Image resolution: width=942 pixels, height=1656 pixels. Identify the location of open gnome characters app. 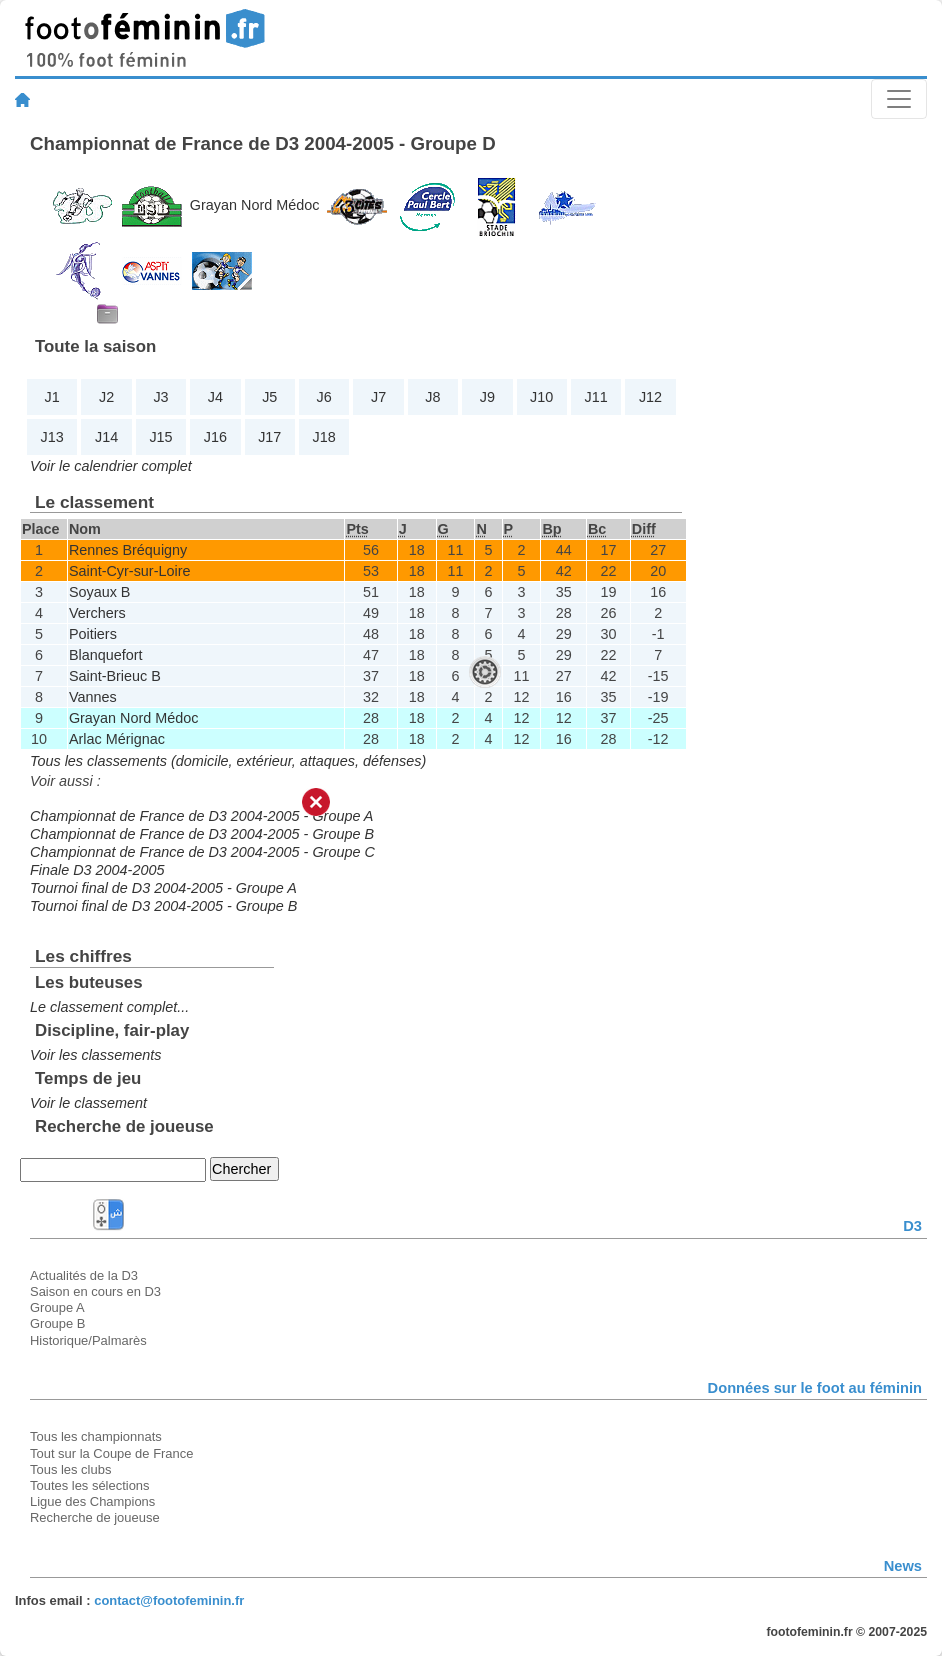
(108, 1214).